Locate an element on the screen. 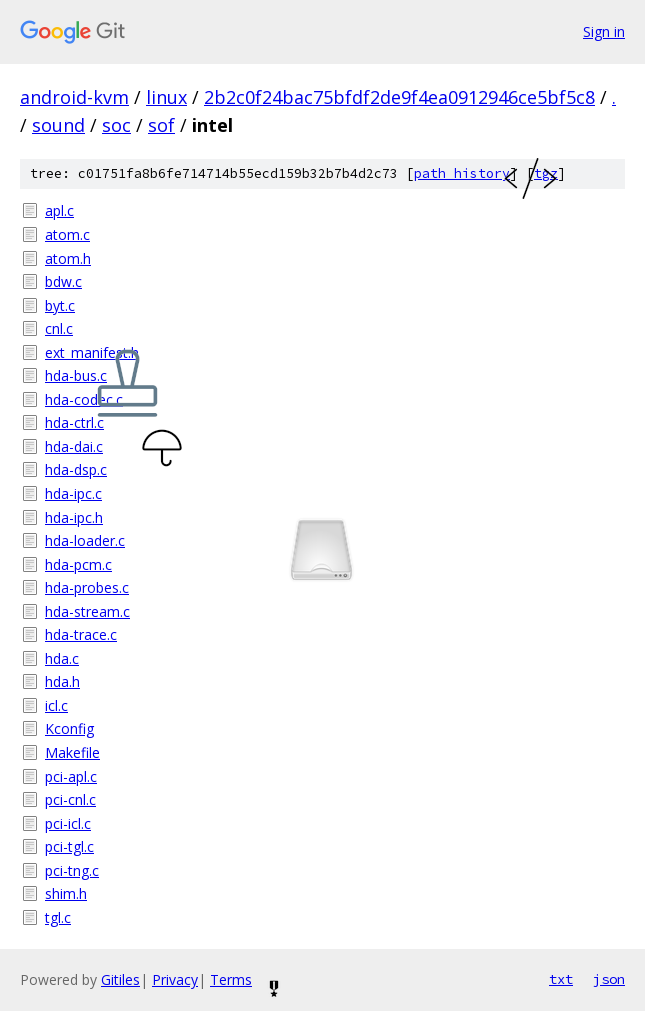 This screenshot has height=1011, width=645. access scanner device settings is located at coordinates (321, 550).